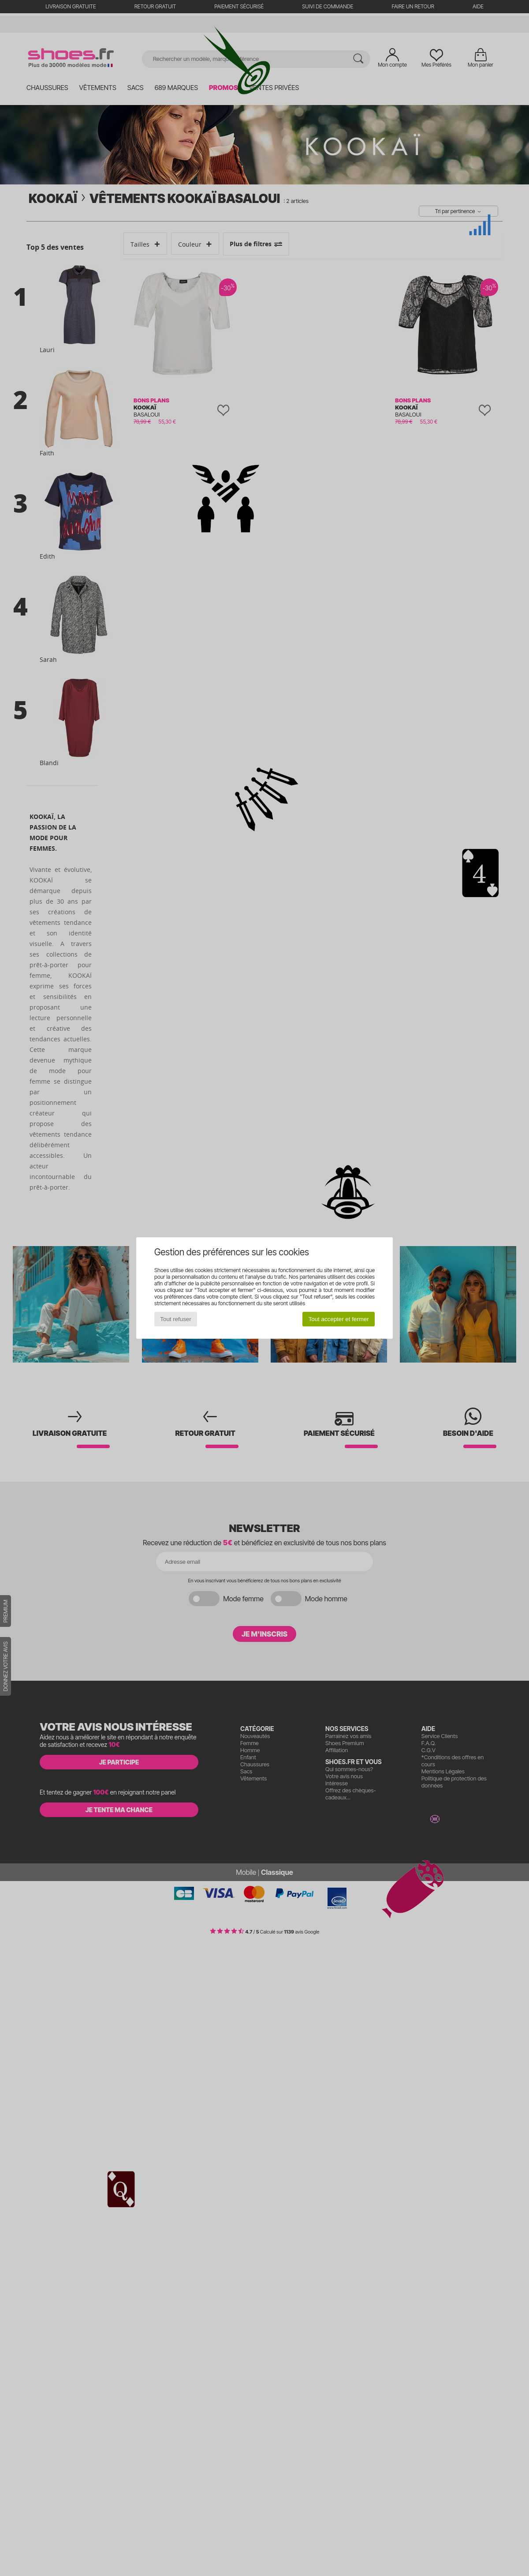  Describe the element at coordinates (435, 1819) in the screenshot. I see `view football/rugby field layout` at that location.